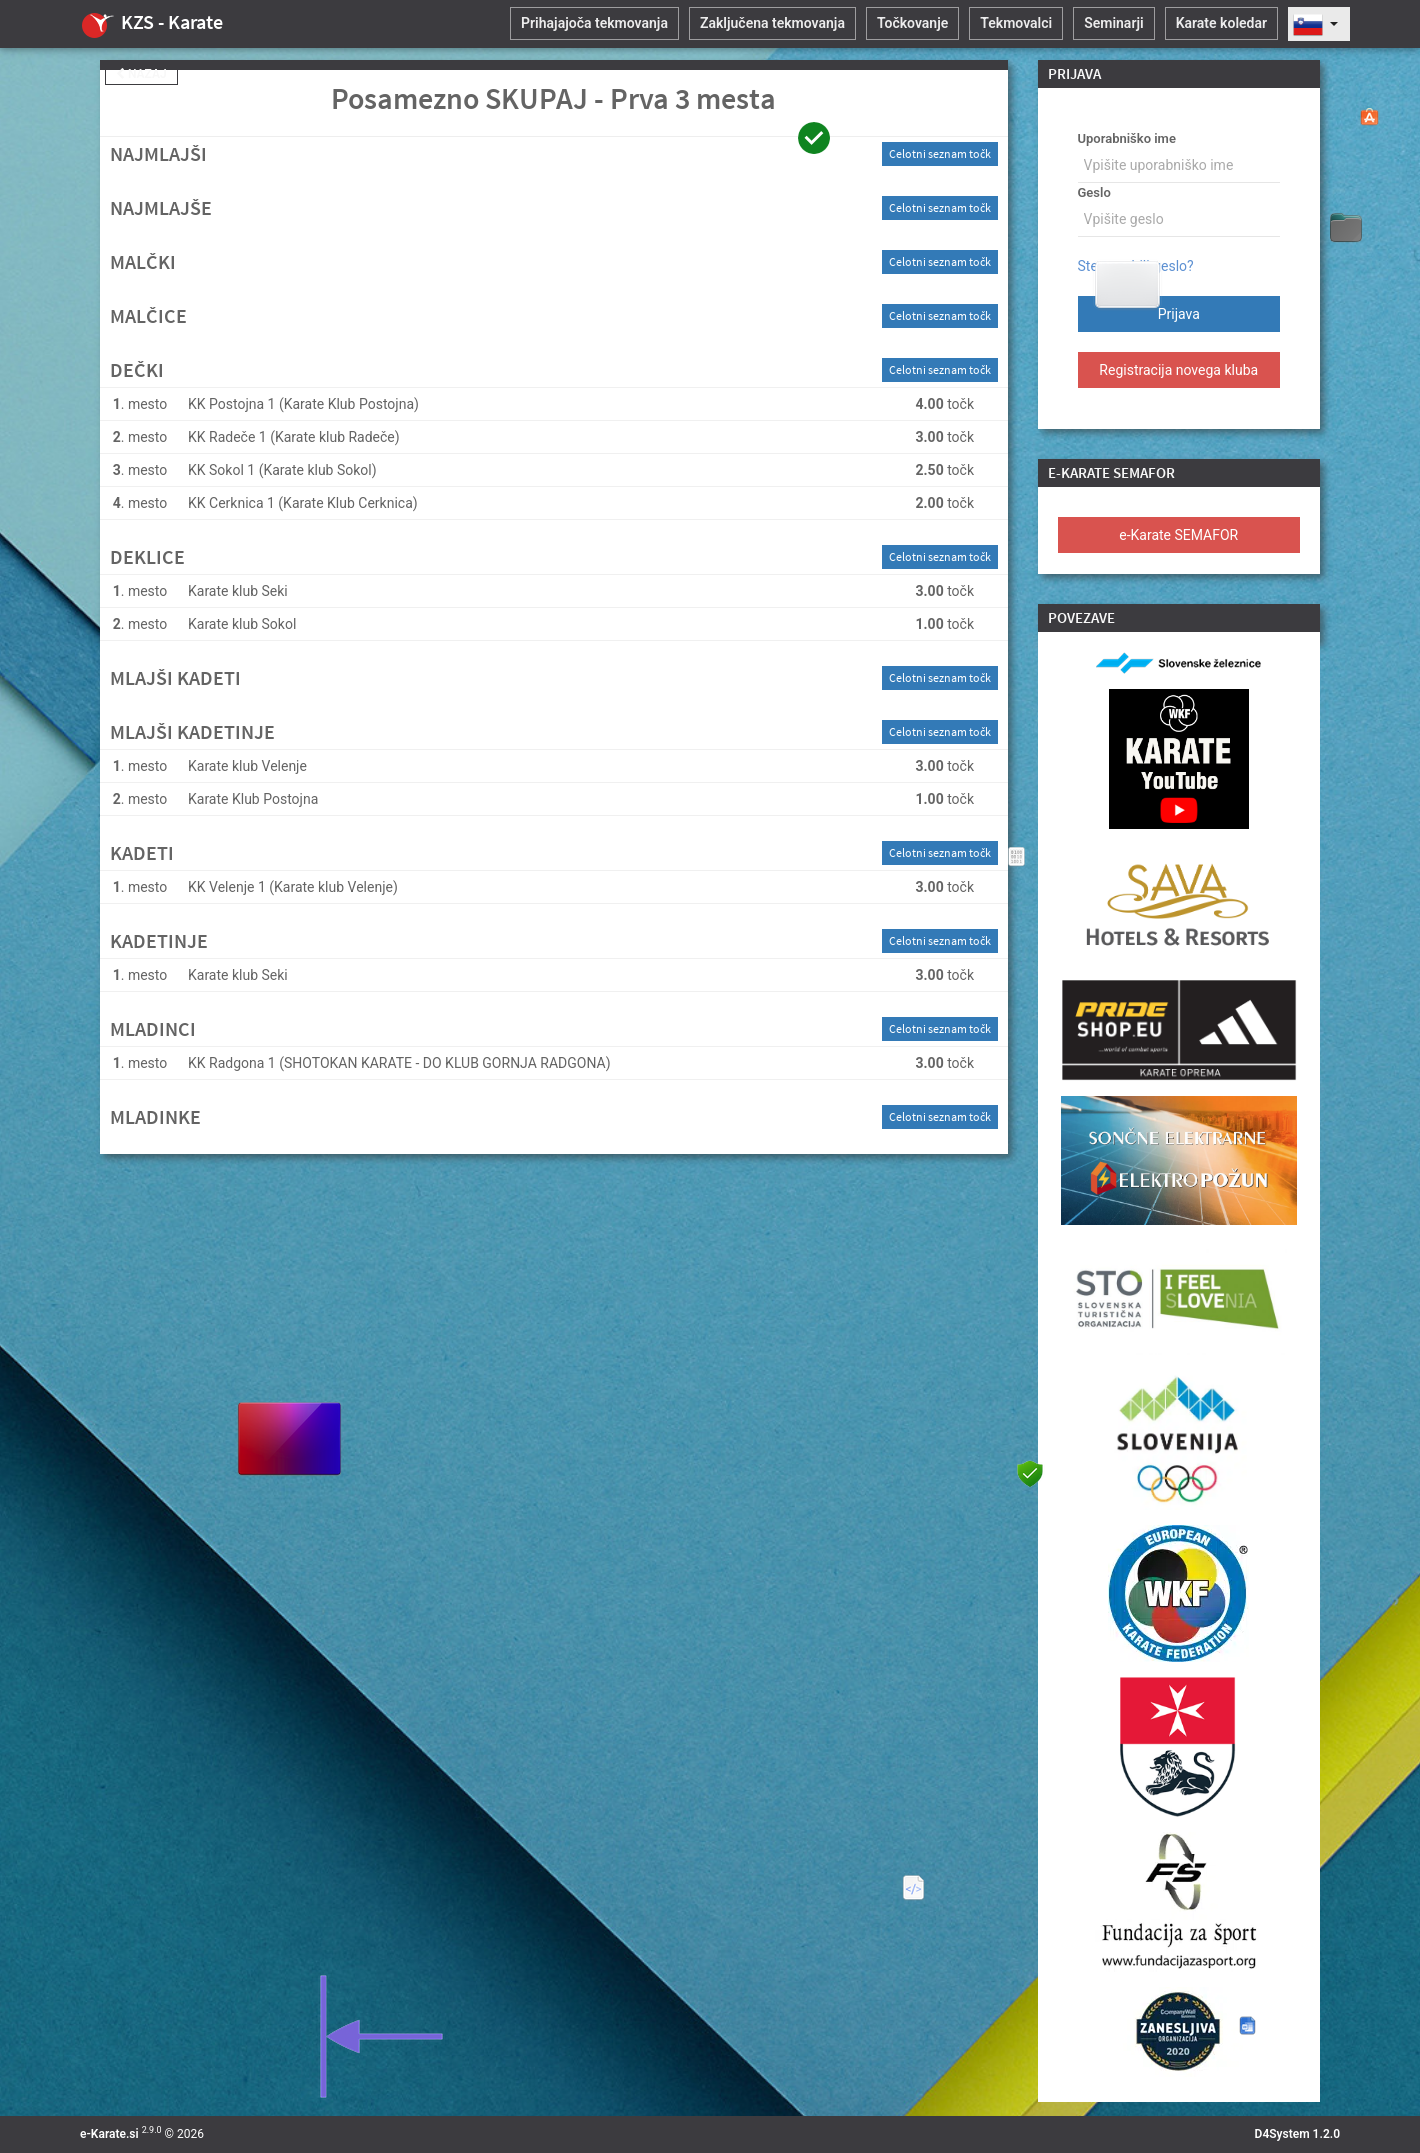 The image size is (1420, 2153). Describe the element at coordinates (1016, 856) in the screenshot. I see `executable or downloadable windows file` at that location.